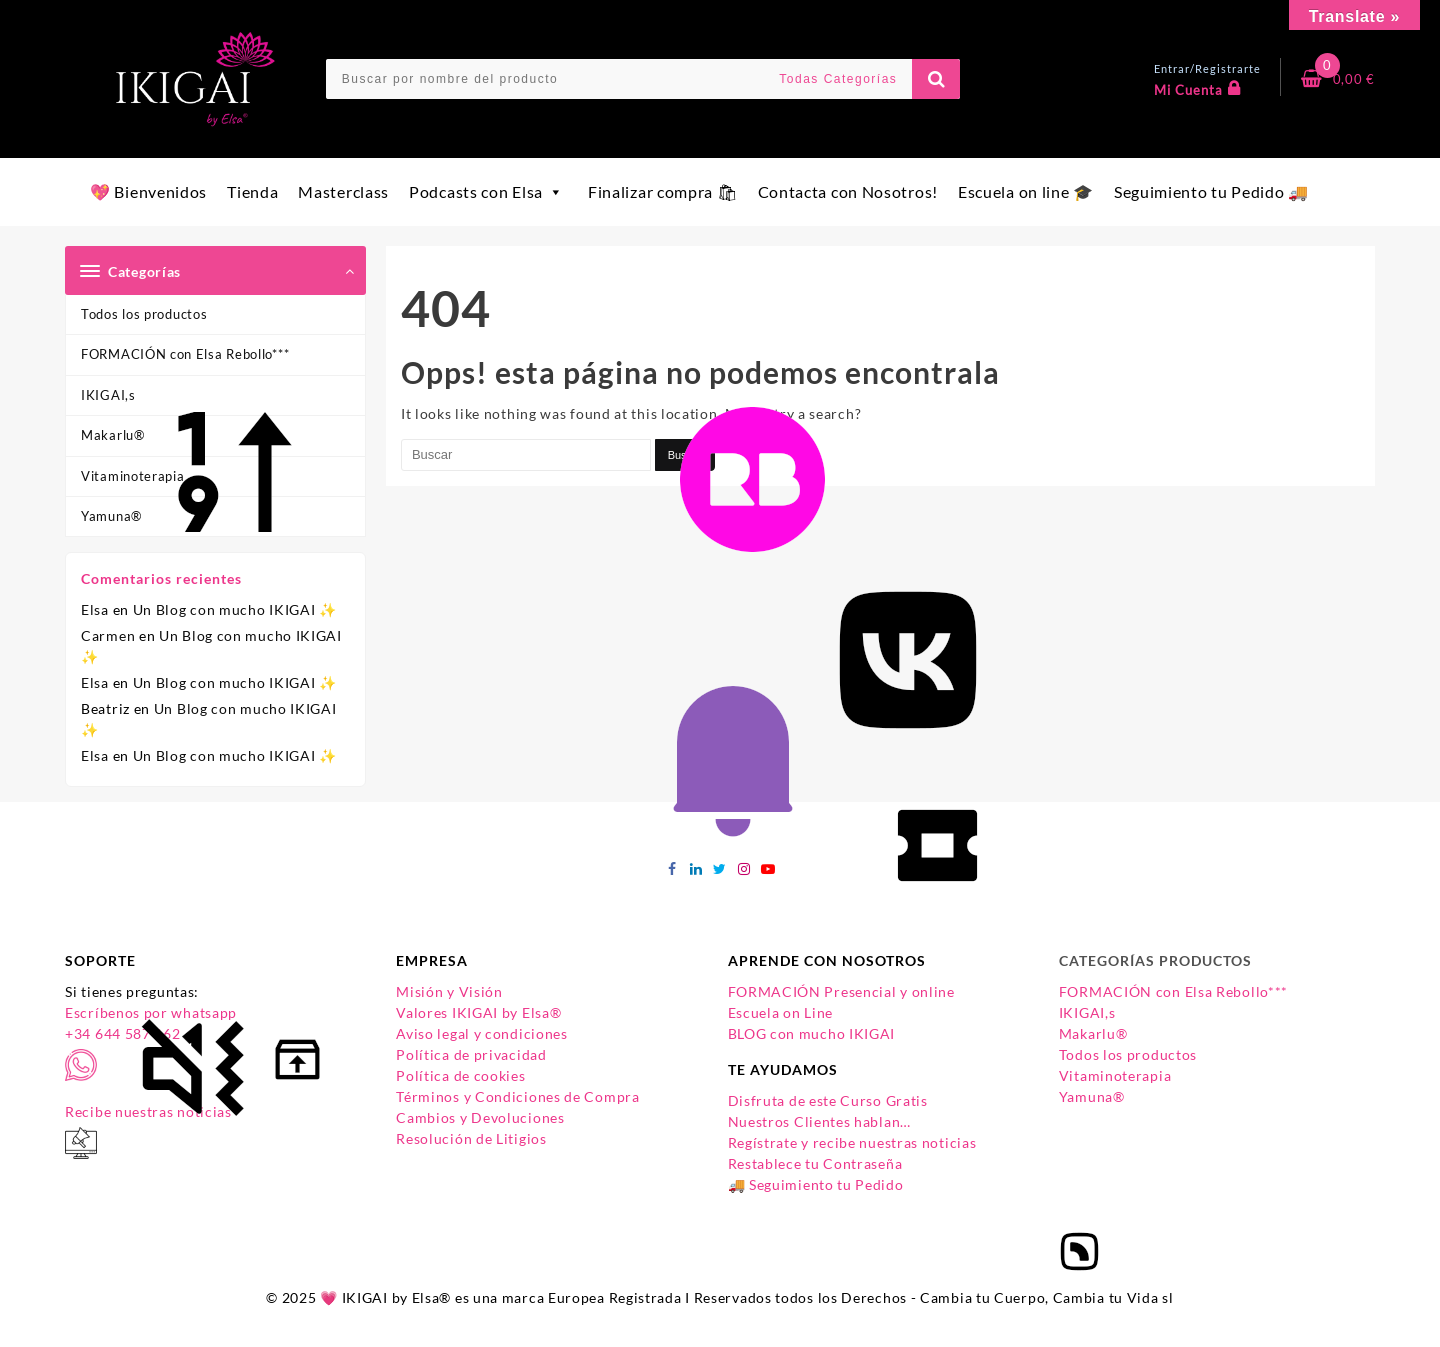 The height and width of the screenshot is (1347, 1440). Describe the element at coordinates (196, 1068) in the screenshot. I see `mute sound and enable vibrate mode` at that location.